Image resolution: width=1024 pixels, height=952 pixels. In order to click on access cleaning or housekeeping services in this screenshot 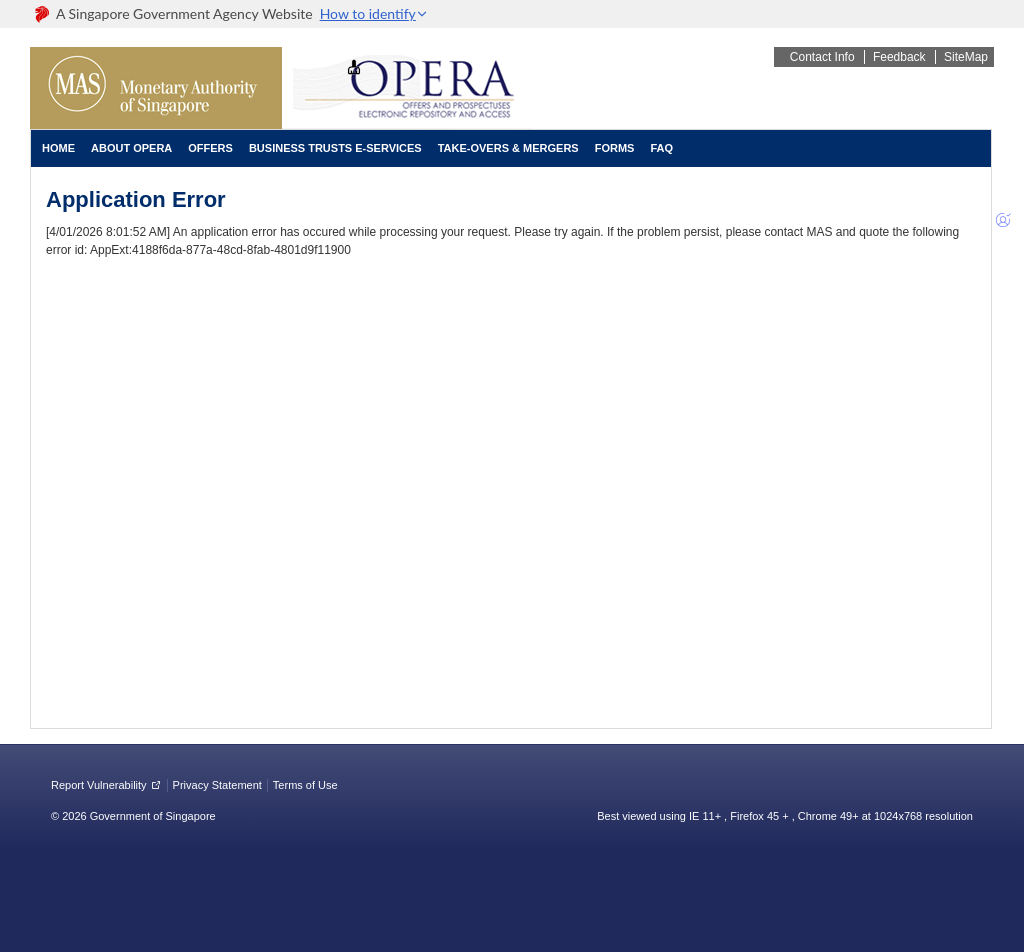, I will do `click(354, 67)`.